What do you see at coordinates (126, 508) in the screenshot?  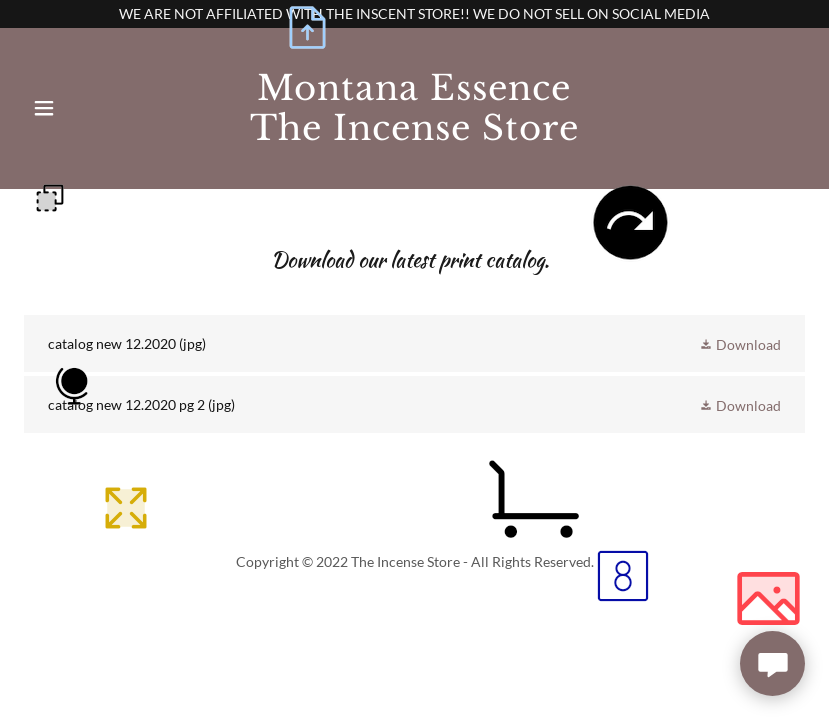 I see `expand to fullscreen mode` at bounding box center [126, 508].